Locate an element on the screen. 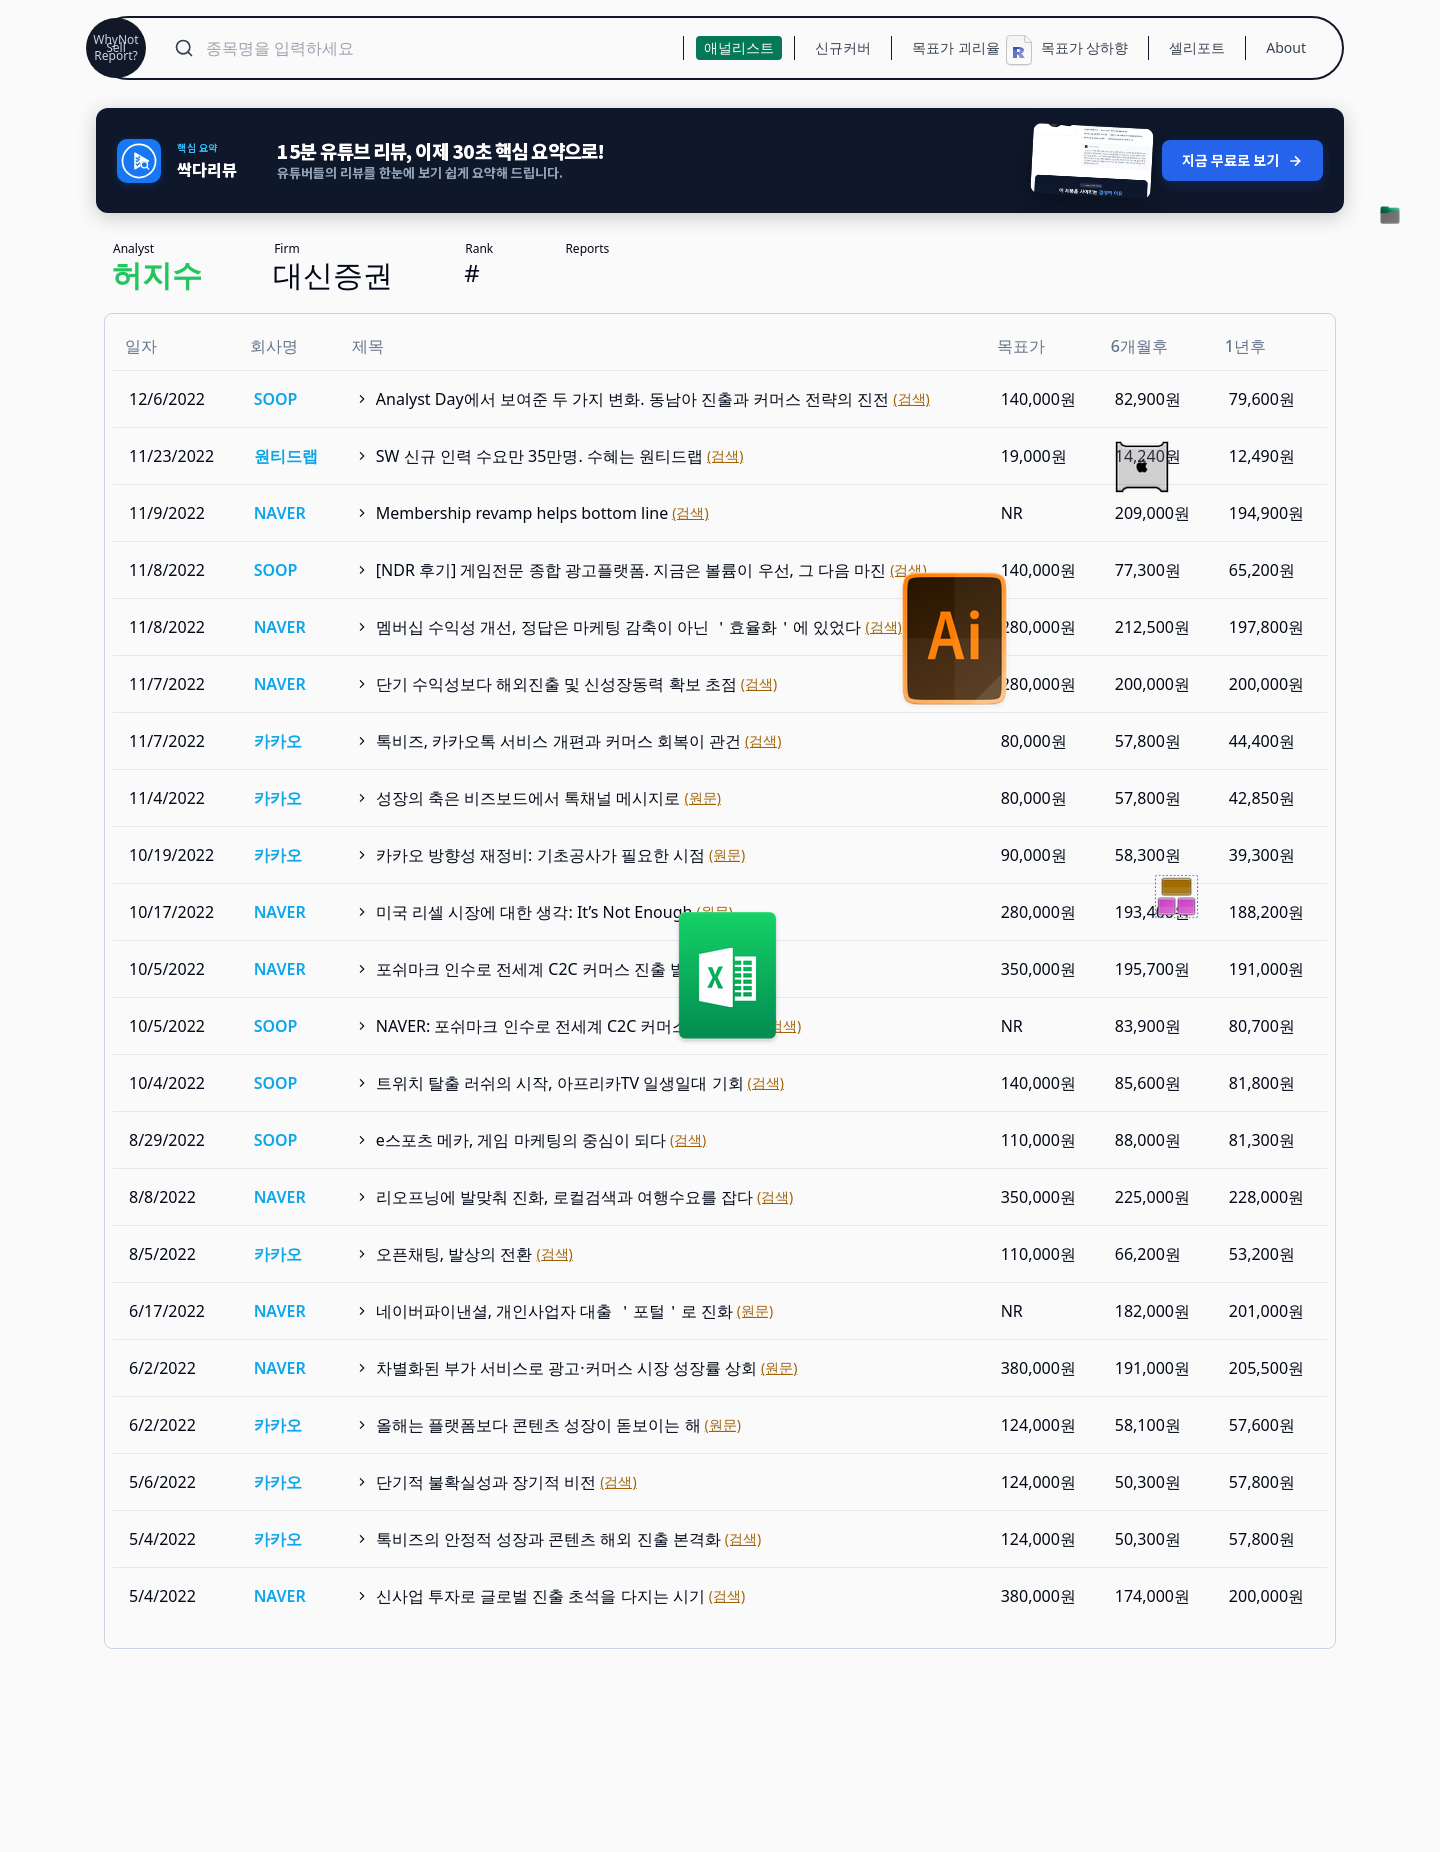  an R programming language source file is located at coordinates (1019, 50).